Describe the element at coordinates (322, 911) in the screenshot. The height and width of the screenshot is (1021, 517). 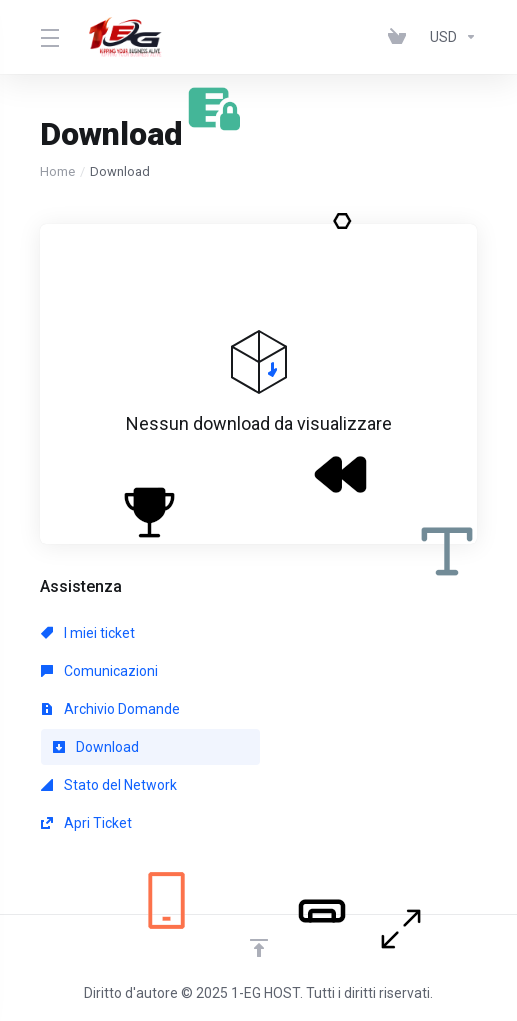
I see `air conditioning is currently off or unavailable` at that location.